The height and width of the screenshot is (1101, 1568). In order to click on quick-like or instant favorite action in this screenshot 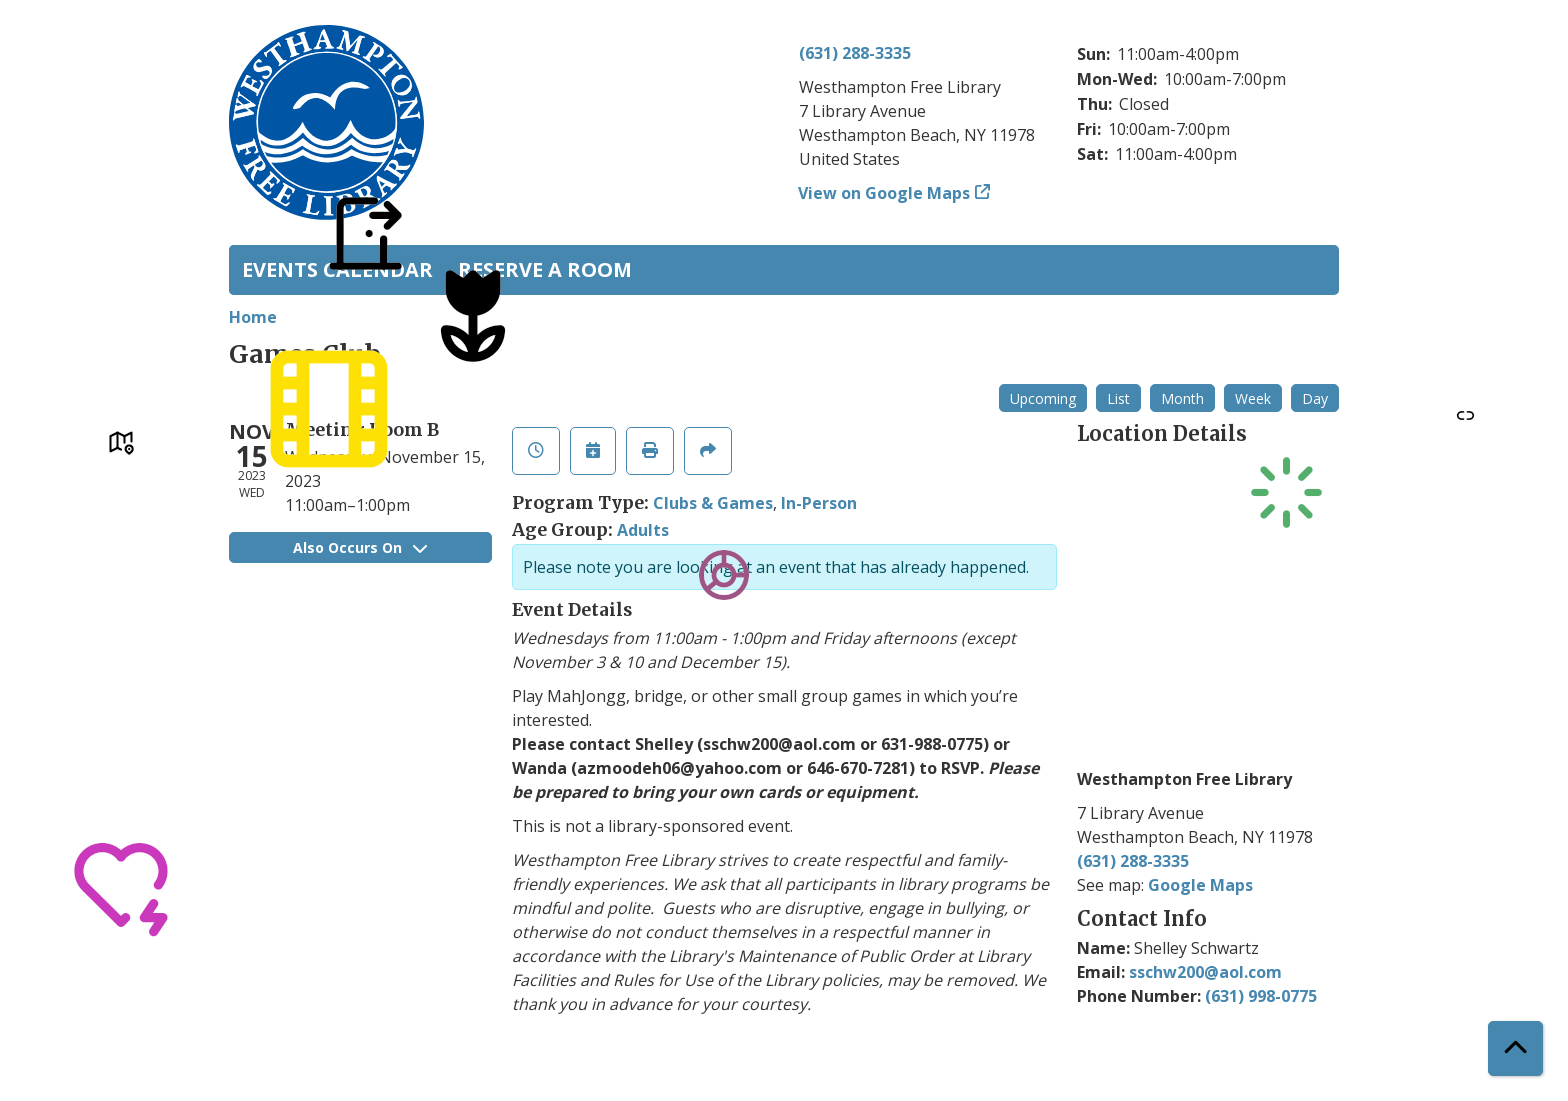, I will do `click(121, 885)`.